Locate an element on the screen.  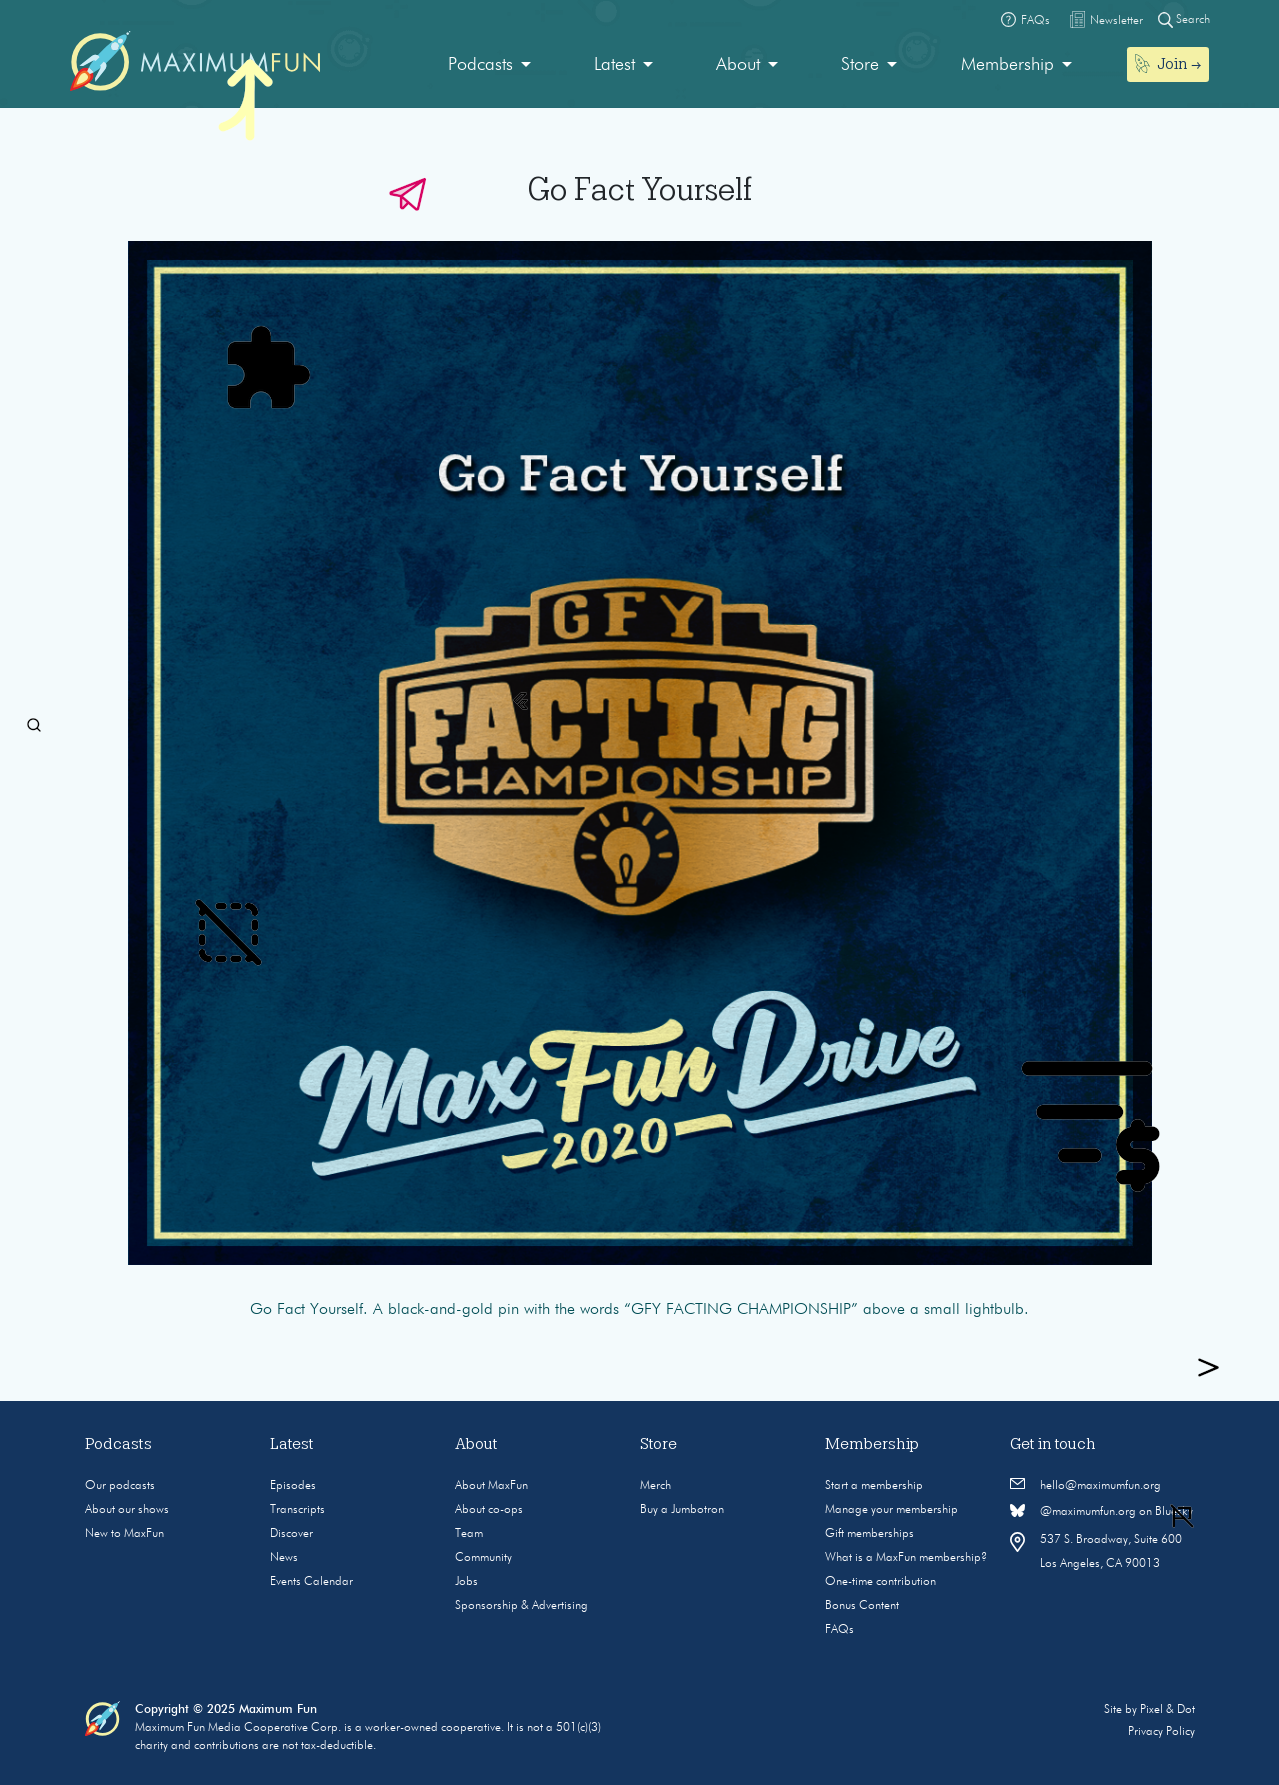
disable marquee selection tool is located at coordinates (228, 932).